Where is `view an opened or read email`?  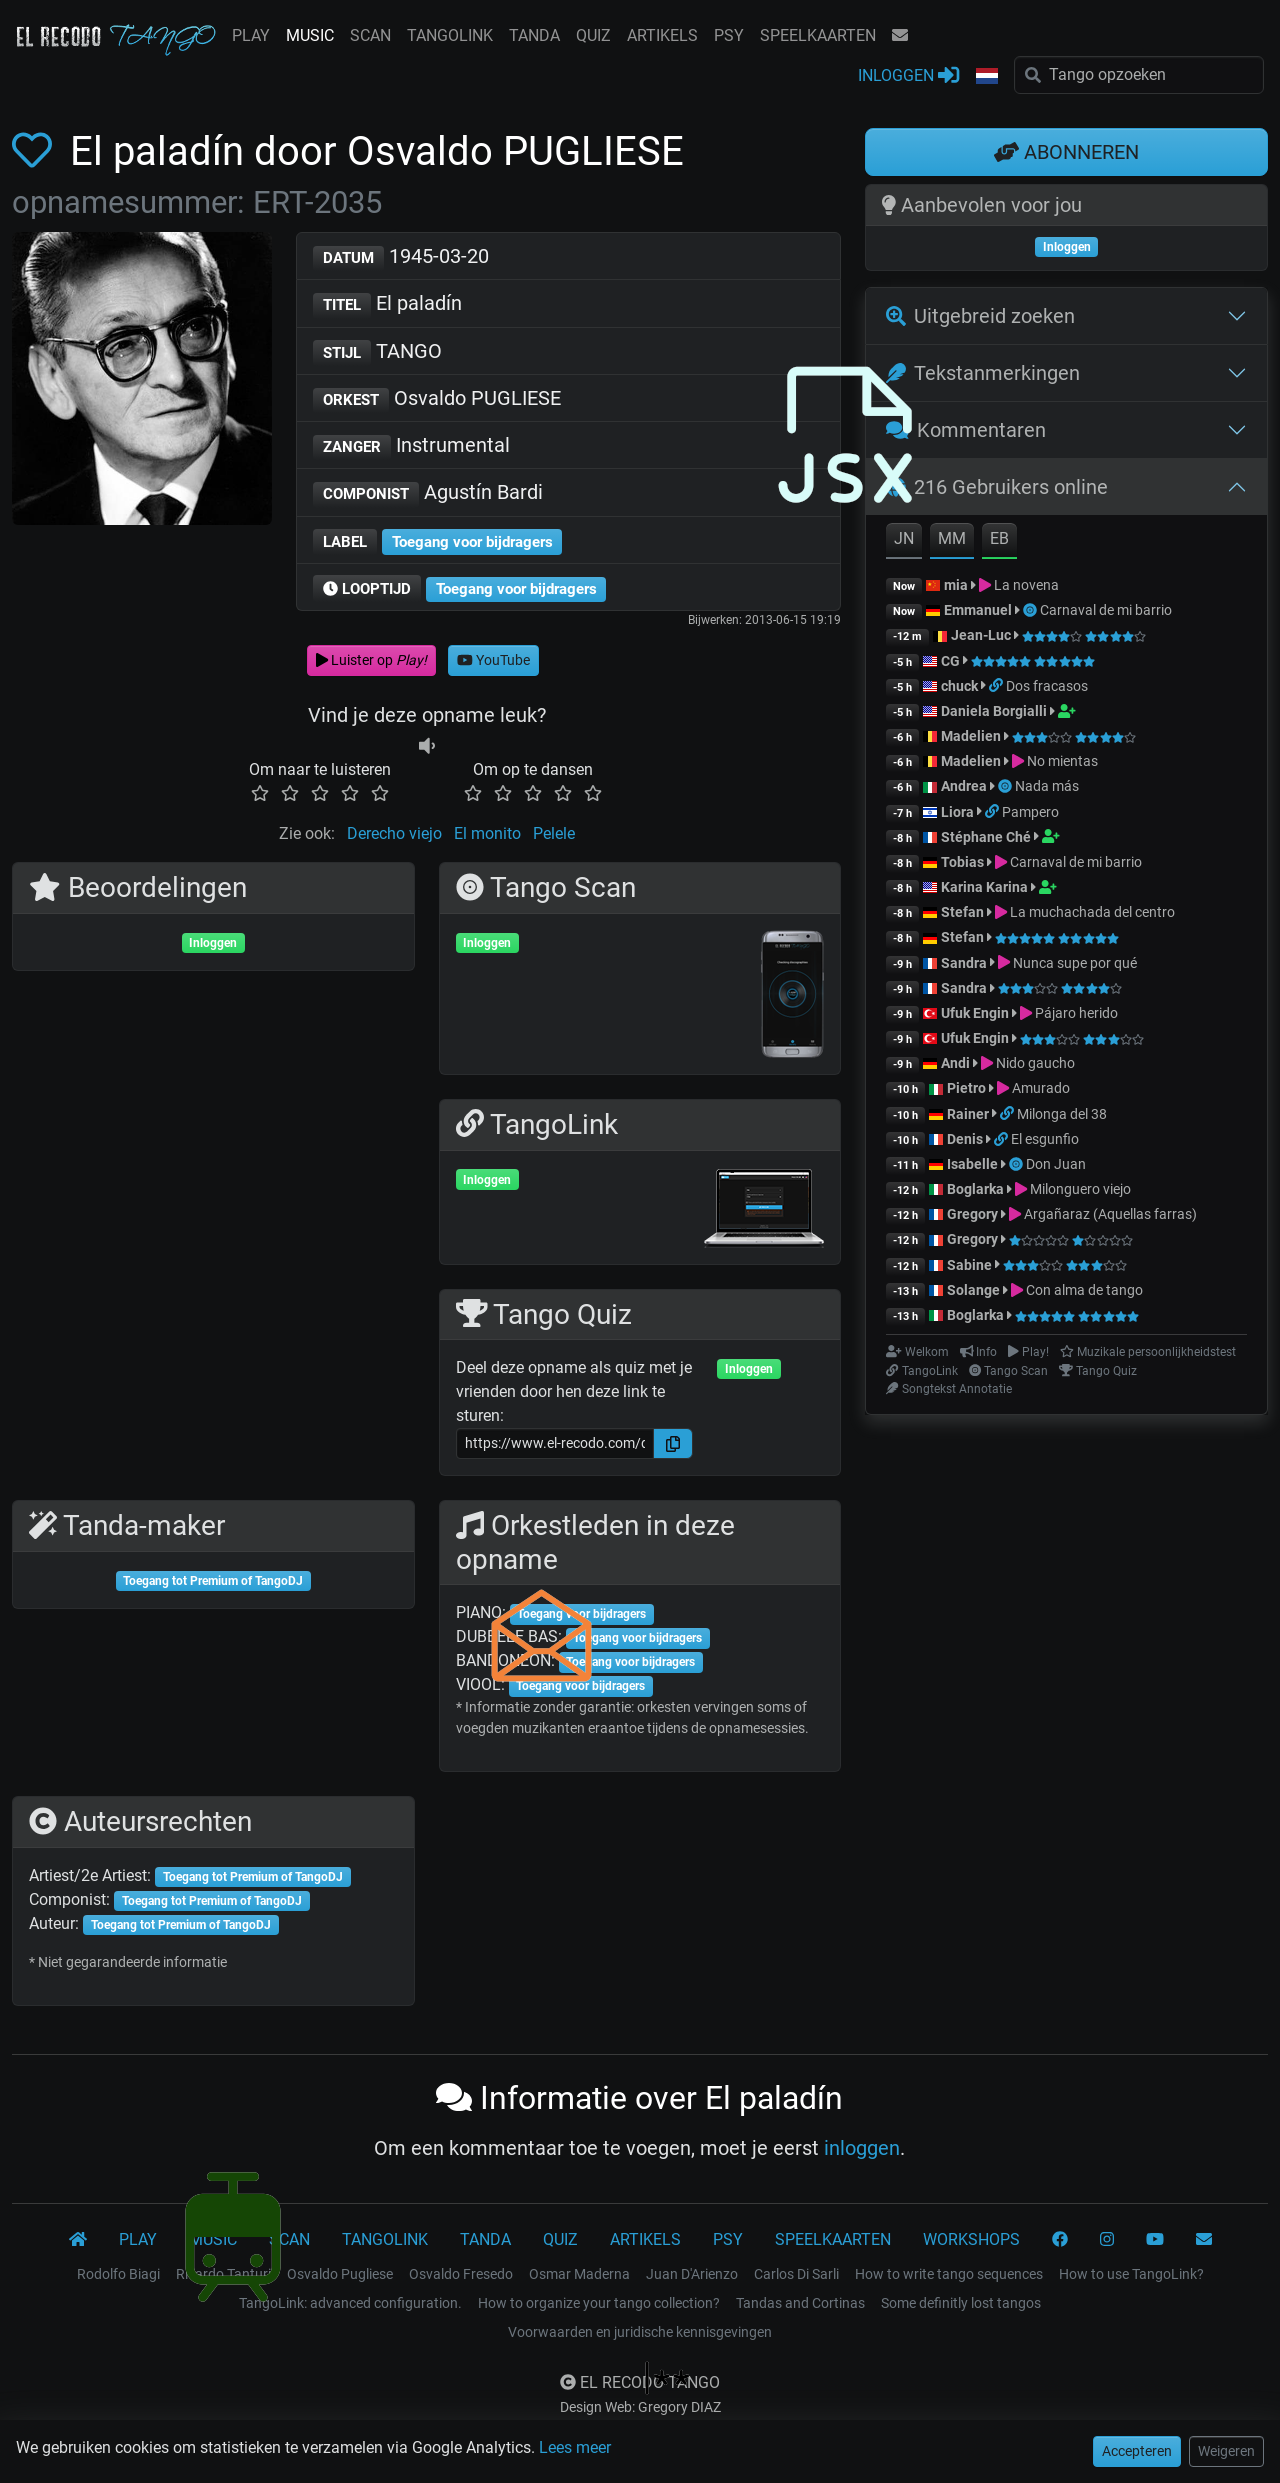
view an opened or read email is located at coordinates (541, 1639).